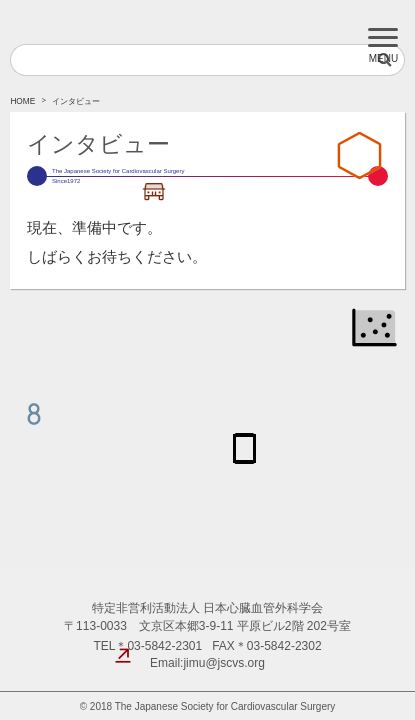  I want to click on open link in new window or tab, so click(123, 655).